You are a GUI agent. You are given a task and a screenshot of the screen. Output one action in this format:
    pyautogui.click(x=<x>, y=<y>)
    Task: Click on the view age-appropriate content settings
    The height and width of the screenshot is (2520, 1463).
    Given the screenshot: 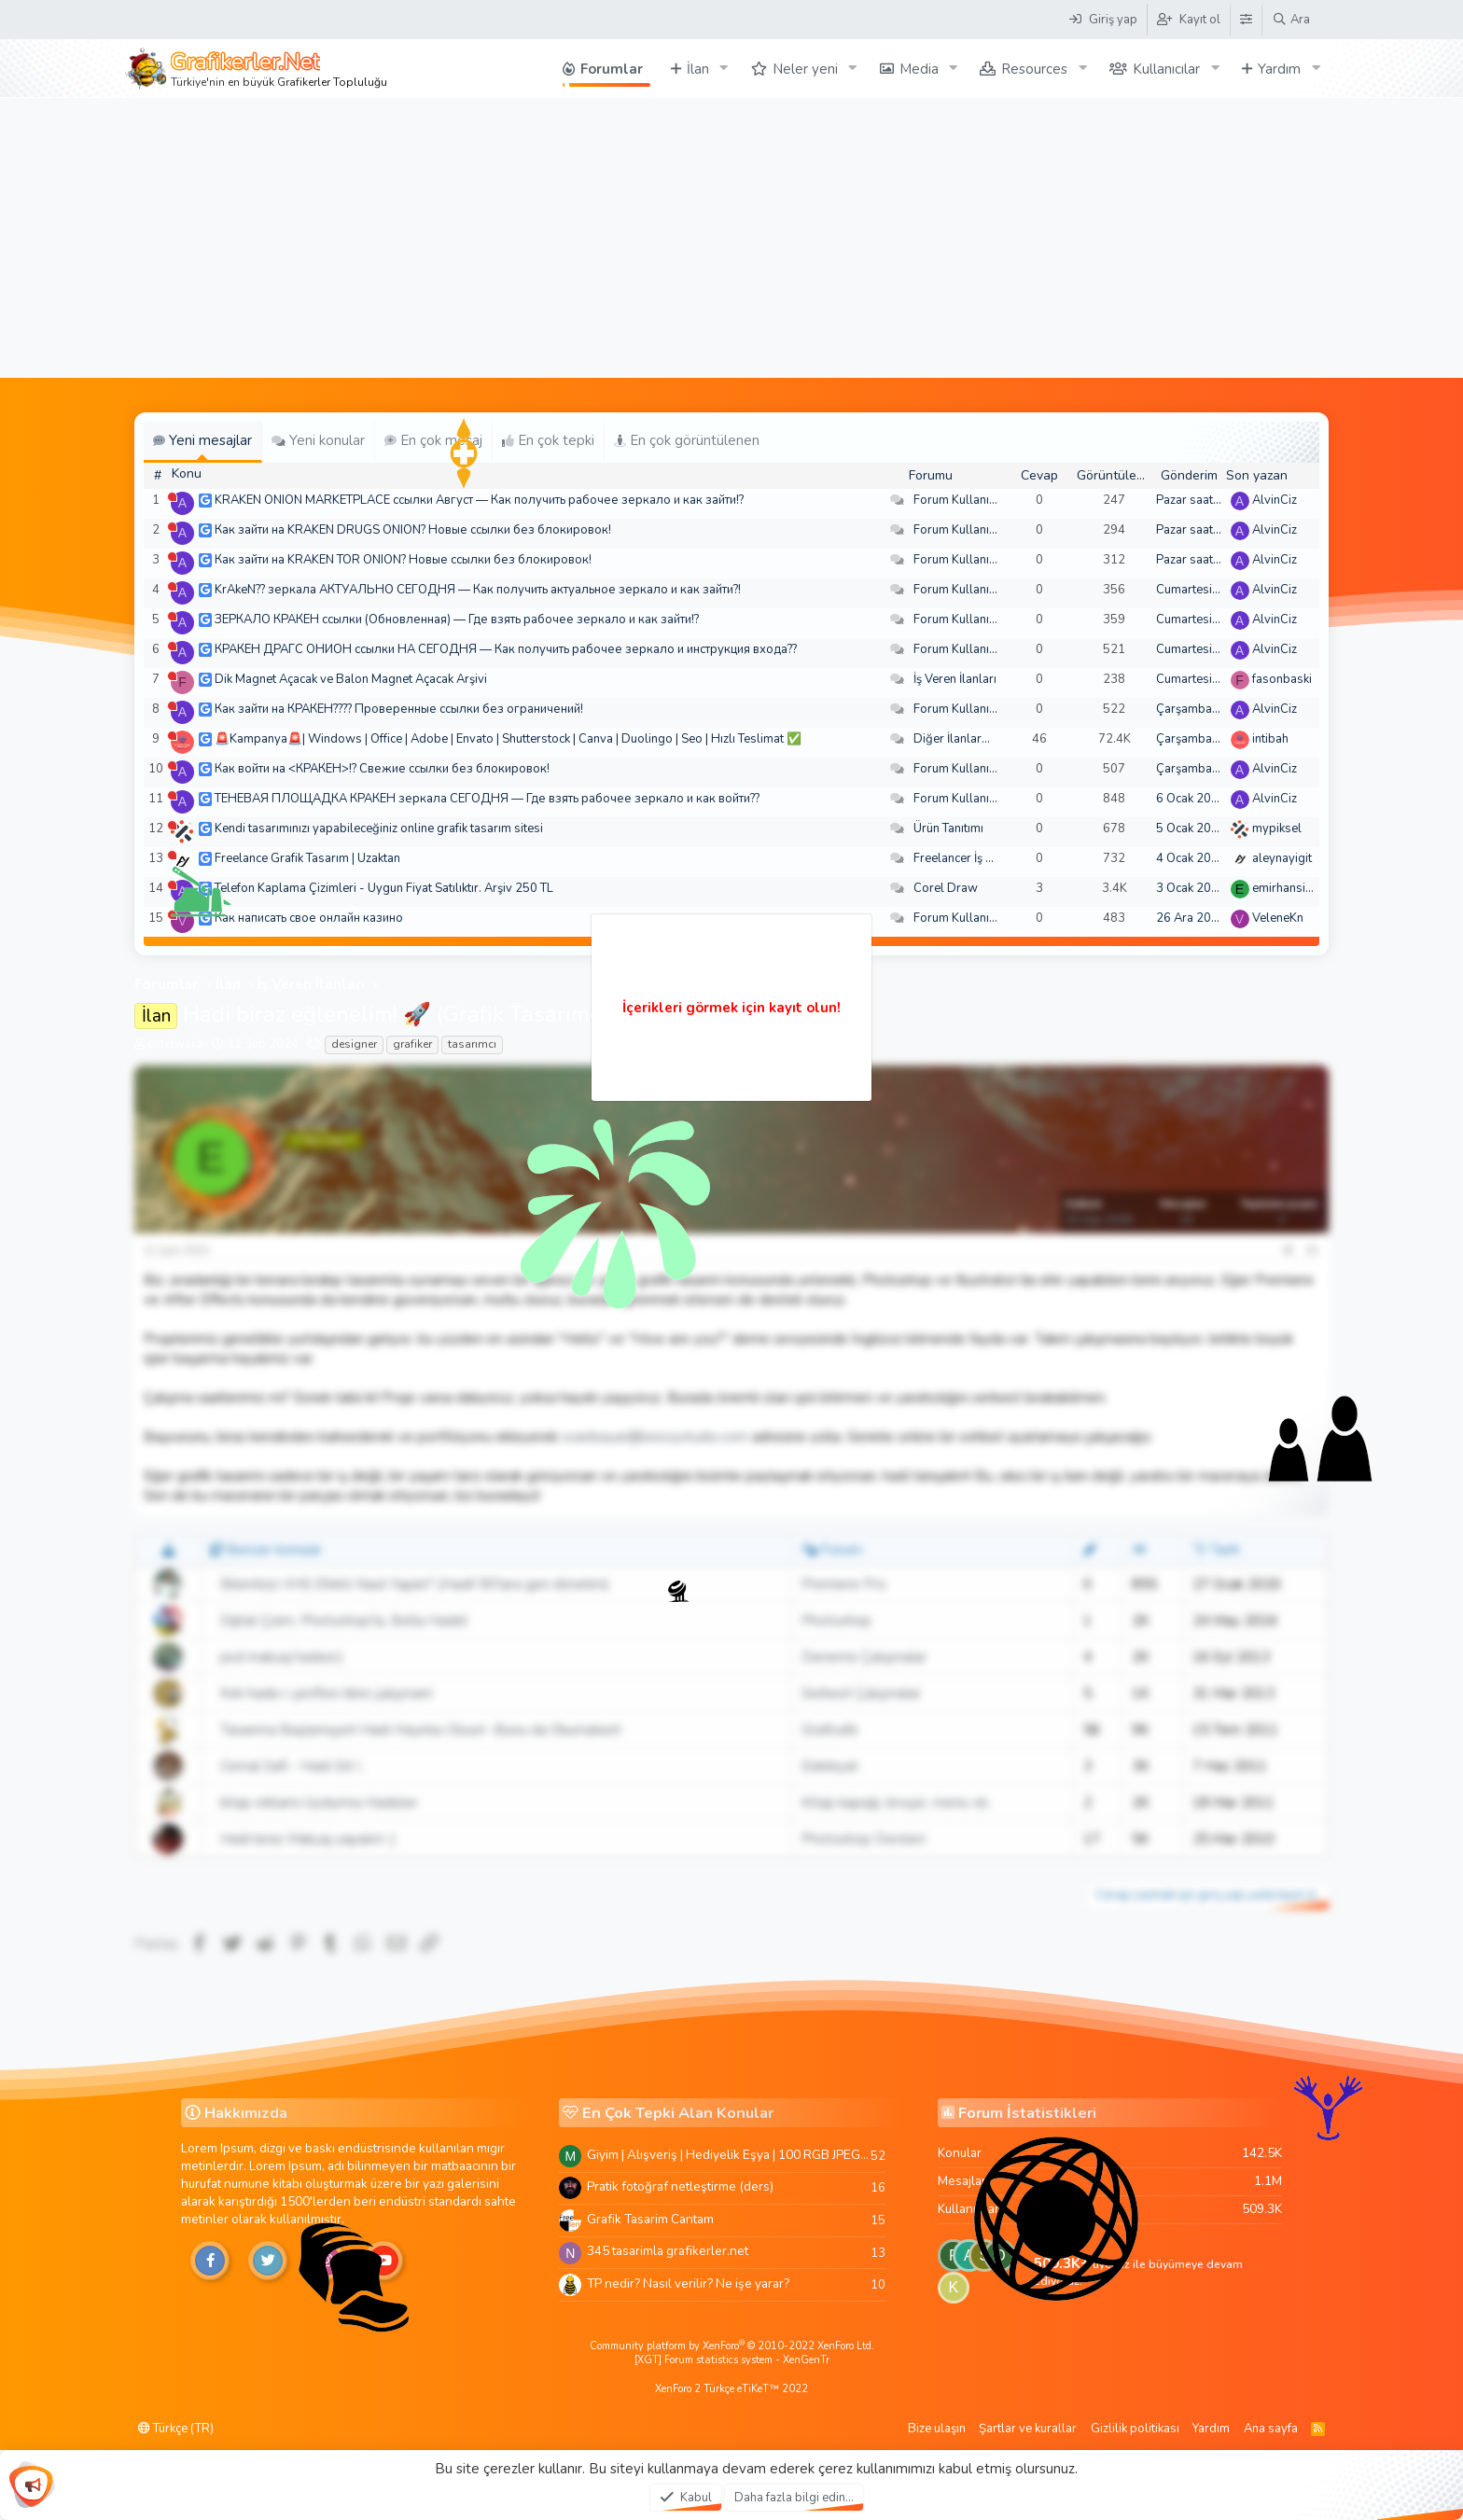 What is the action you would take?
    pyautogui.click(x=1320, y=1439)
    